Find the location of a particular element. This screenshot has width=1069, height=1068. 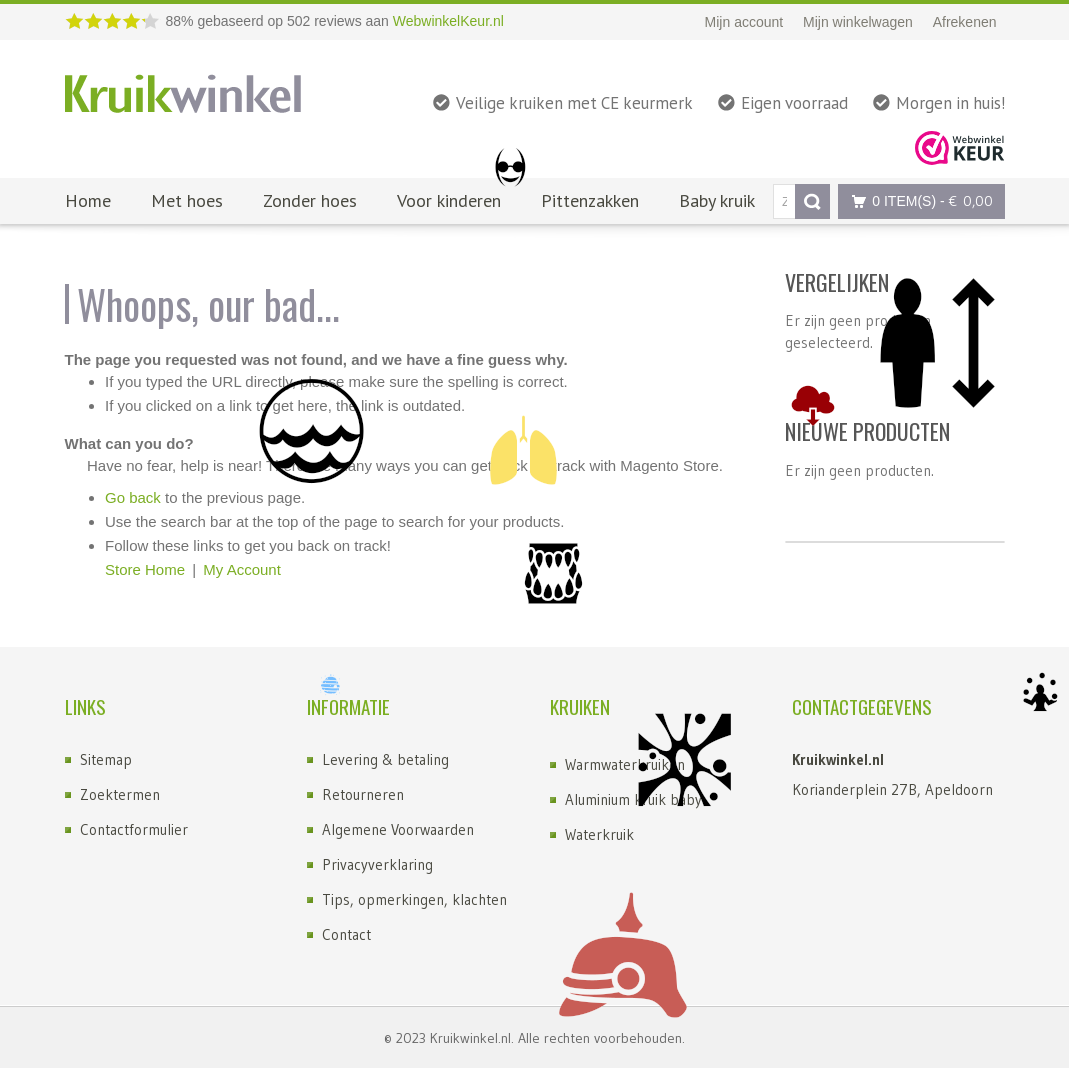

set or adjust character height is located at coordinates (938, 343).